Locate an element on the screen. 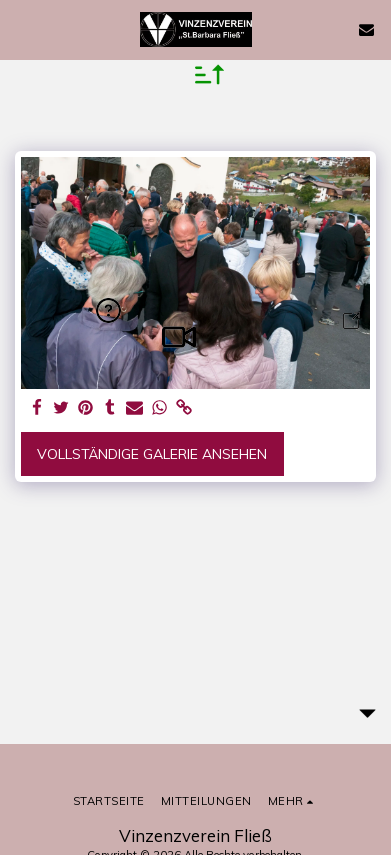 The image size is (391, 855). access help or support is located at coordinates (108, 310).